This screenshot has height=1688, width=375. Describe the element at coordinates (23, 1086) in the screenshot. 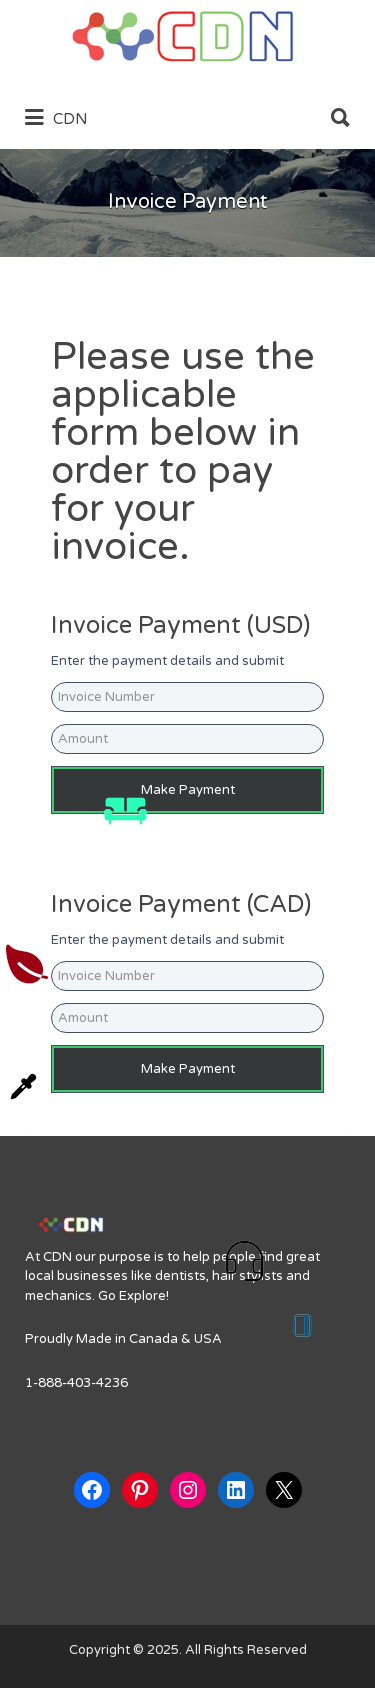

I see `pick a color from the screen` at that location.